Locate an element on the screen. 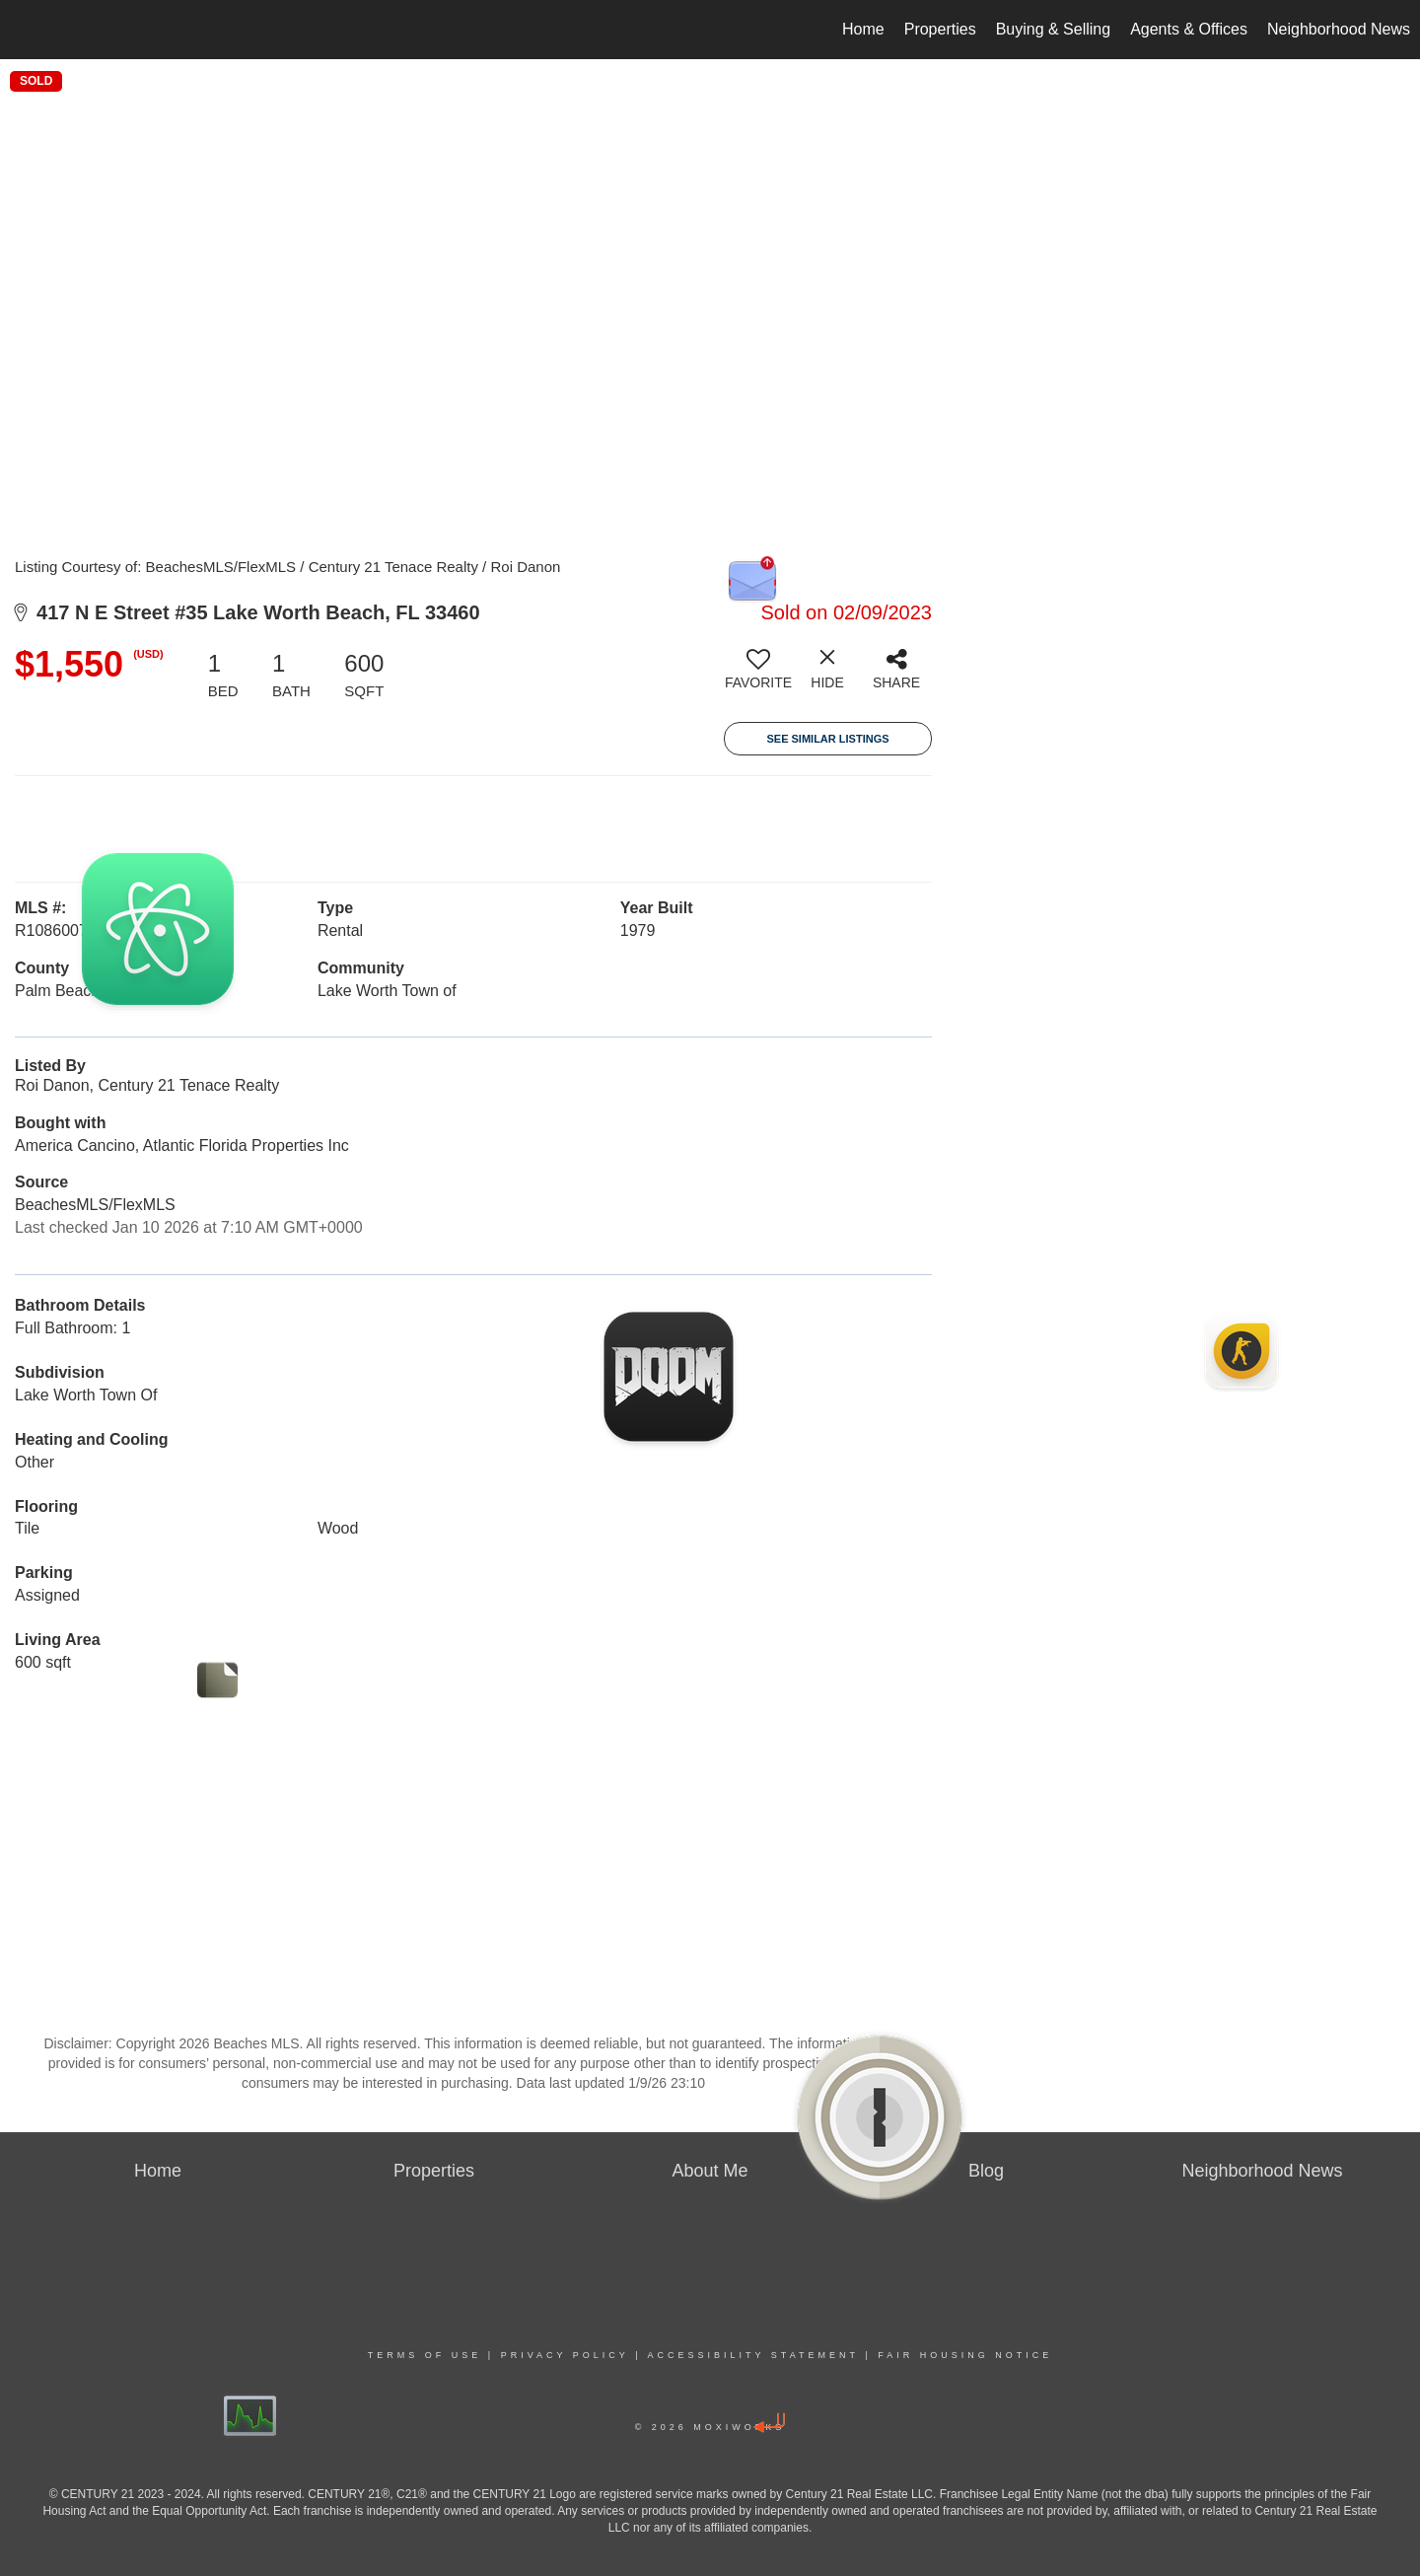  change desktop wallpaper settings is located at coordinates (217, 1679).